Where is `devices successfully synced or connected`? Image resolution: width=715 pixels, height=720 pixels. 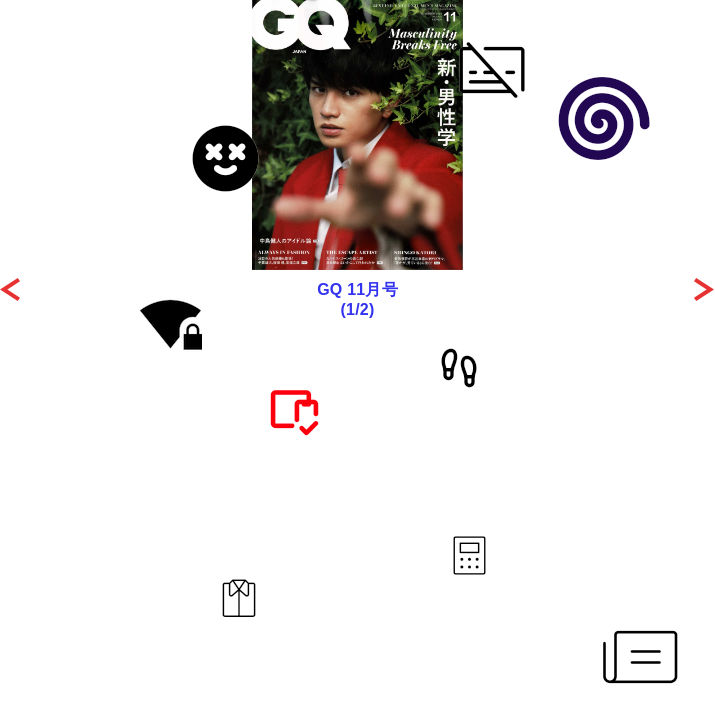 devices successfully synced or connected is located at coordinates (294, 411).